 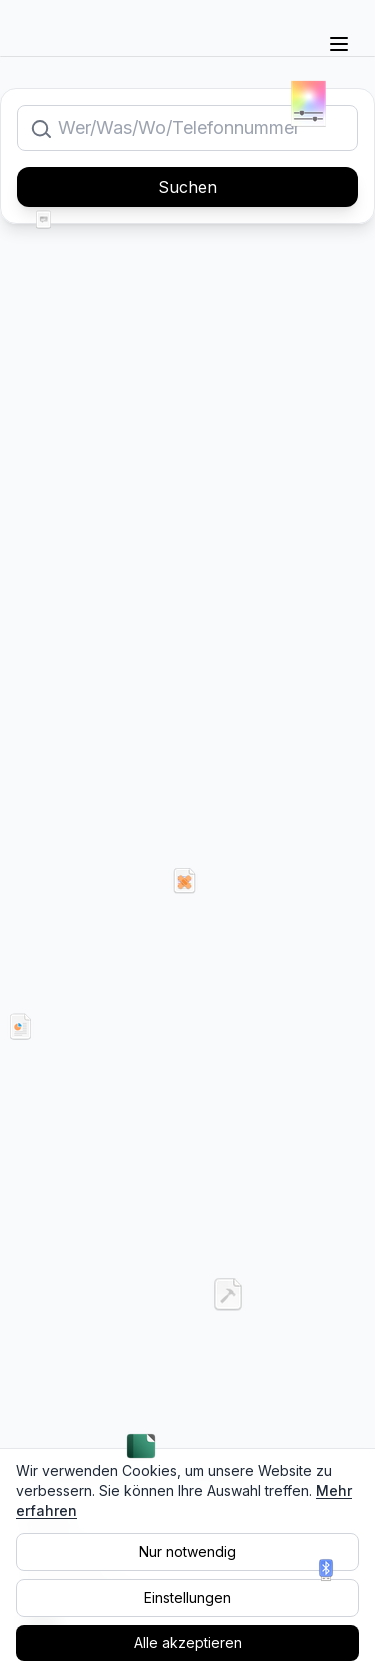 I want to click on change your desktop wallpaper, so click(x=141, y=1445).